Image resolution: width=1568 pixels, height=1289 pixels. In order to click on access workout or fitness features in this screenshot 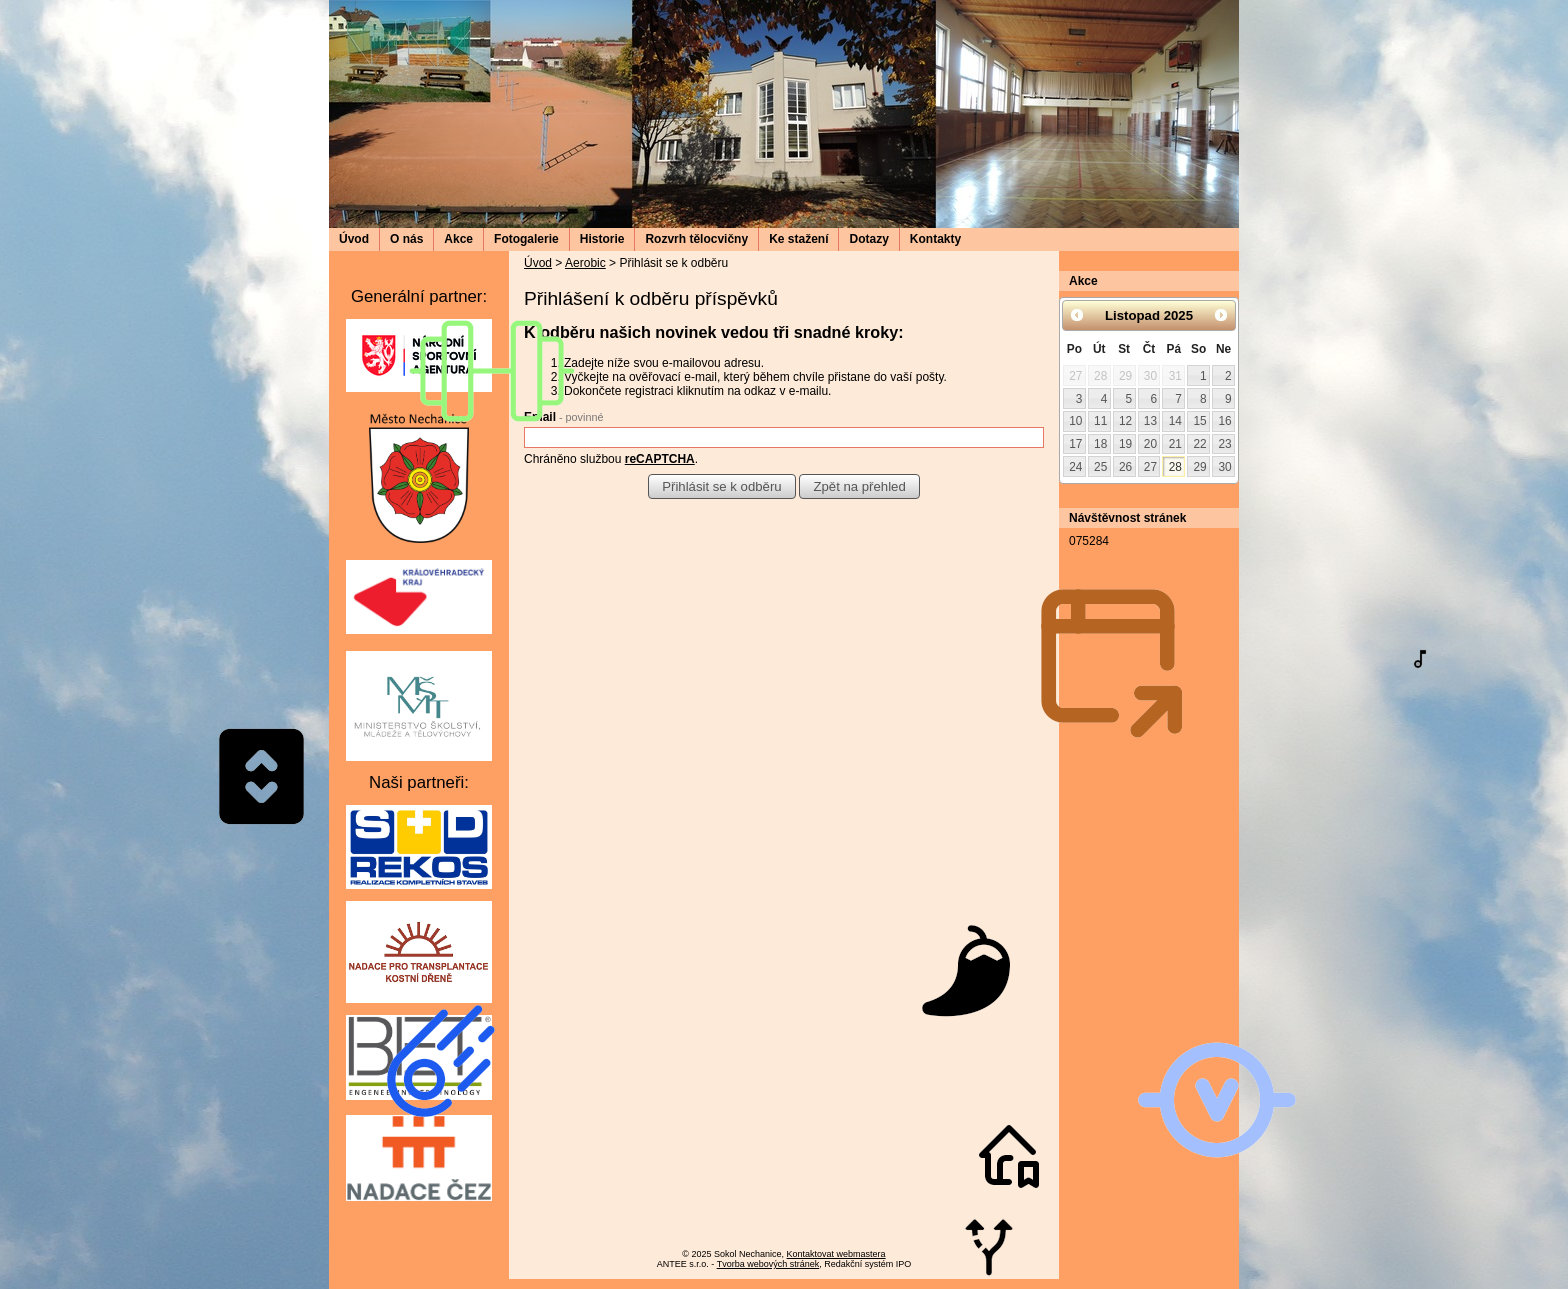, I will do `click(492, 371)`.